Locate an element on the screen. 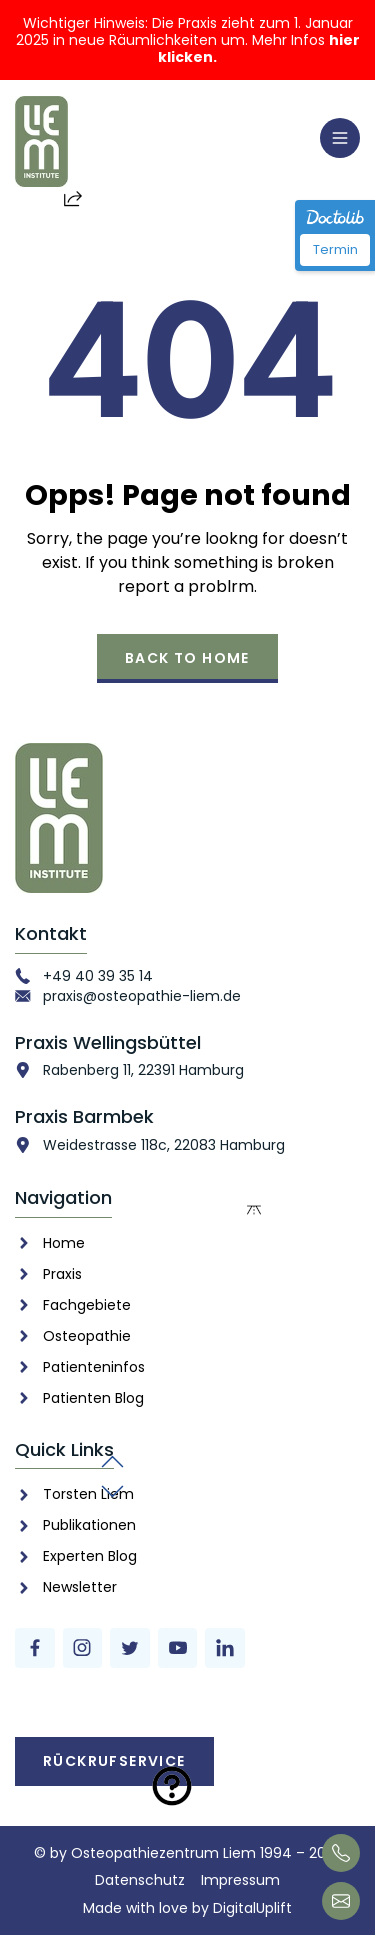 This screenshot has height=1935, width=375. view directions or navigation is located at coordinates (254, 1210).